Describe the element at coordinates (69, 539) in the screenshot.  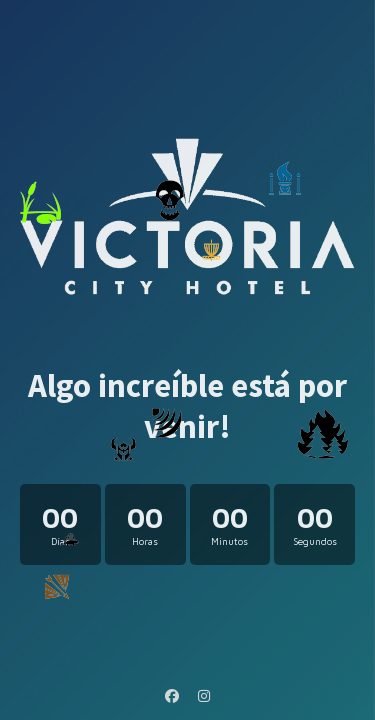
I see `select dimetrodon character or creature` at that location.